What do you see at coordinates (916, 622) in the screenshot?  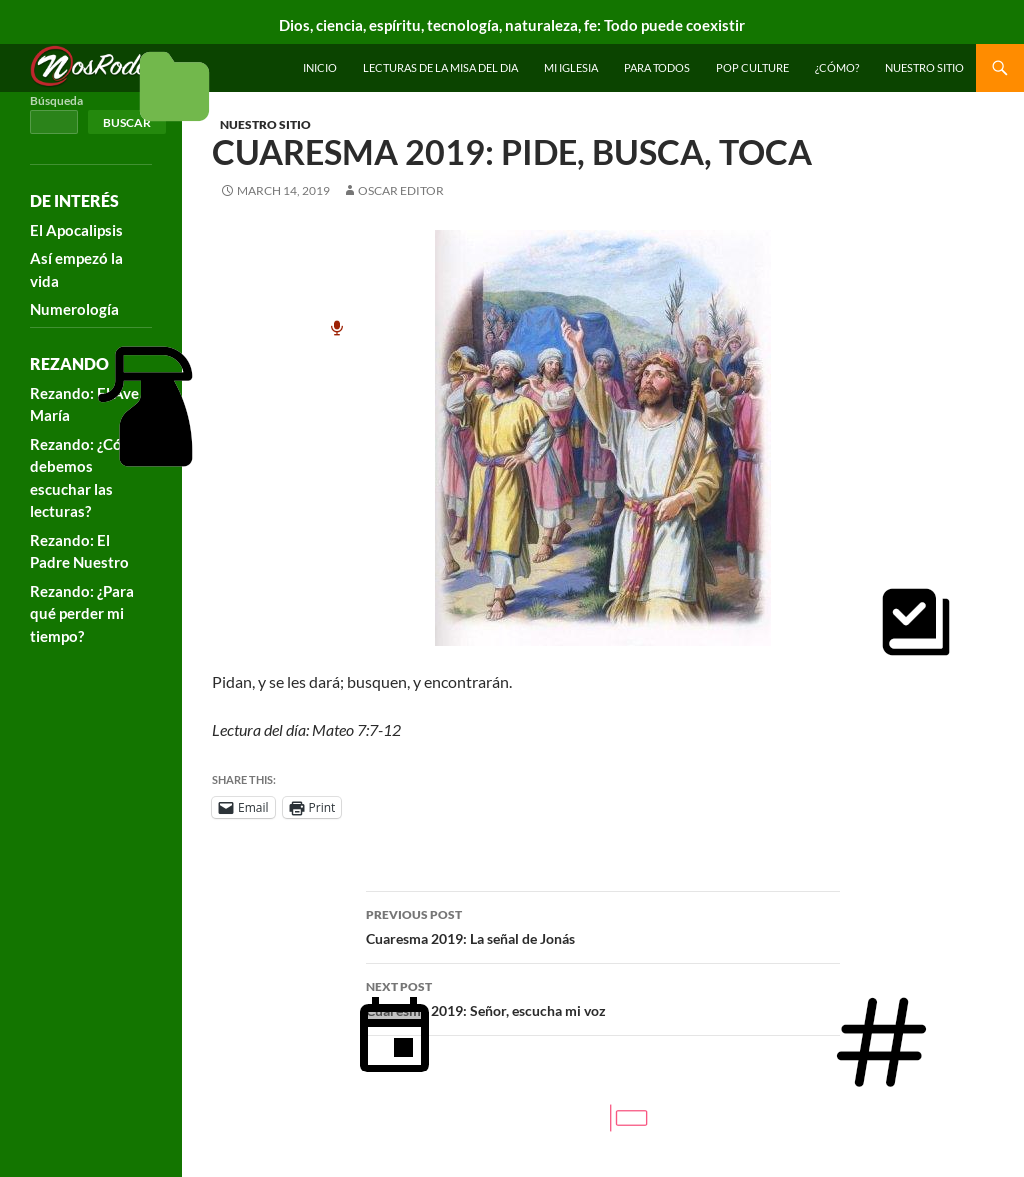 I see `view server rules channel` at bounding box center [916, 622].